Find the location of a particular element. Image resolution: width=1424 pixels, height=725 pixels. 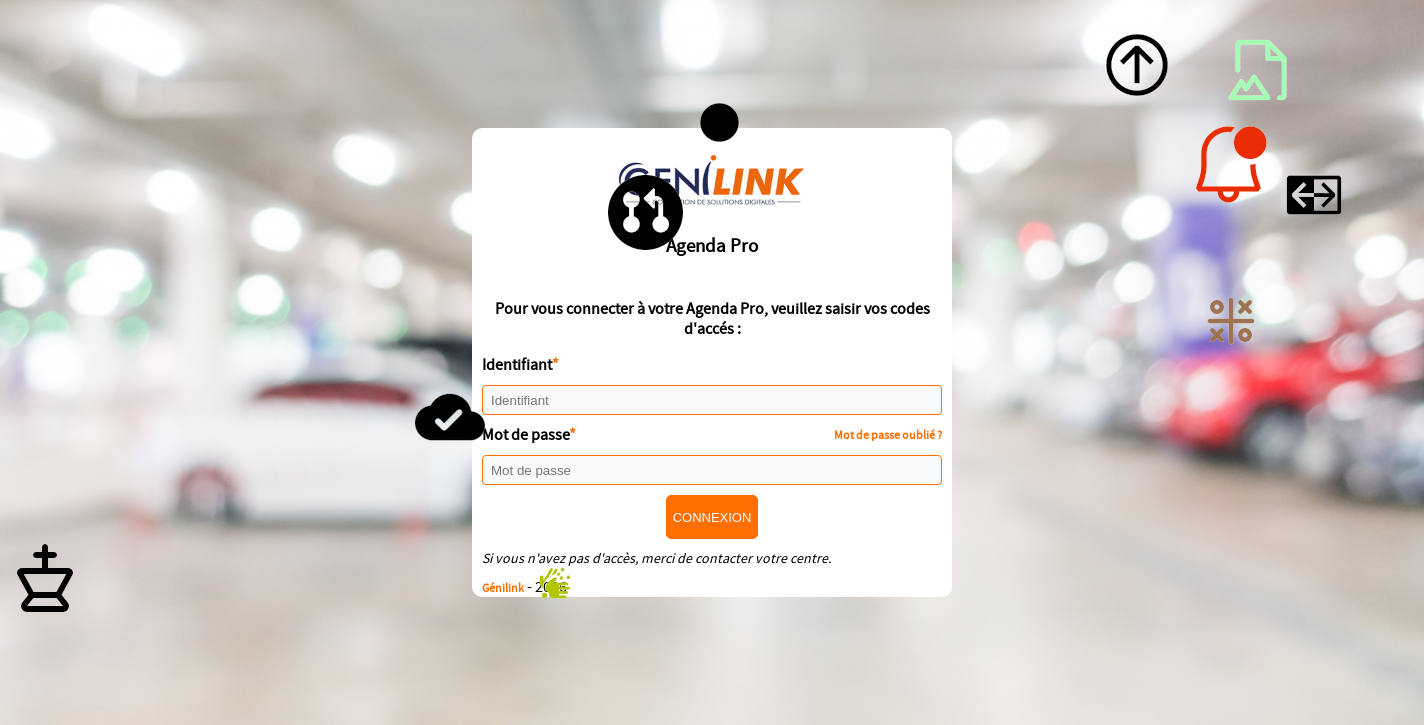

toggle between true/false boolean values is located at coordinates (1314, 195).